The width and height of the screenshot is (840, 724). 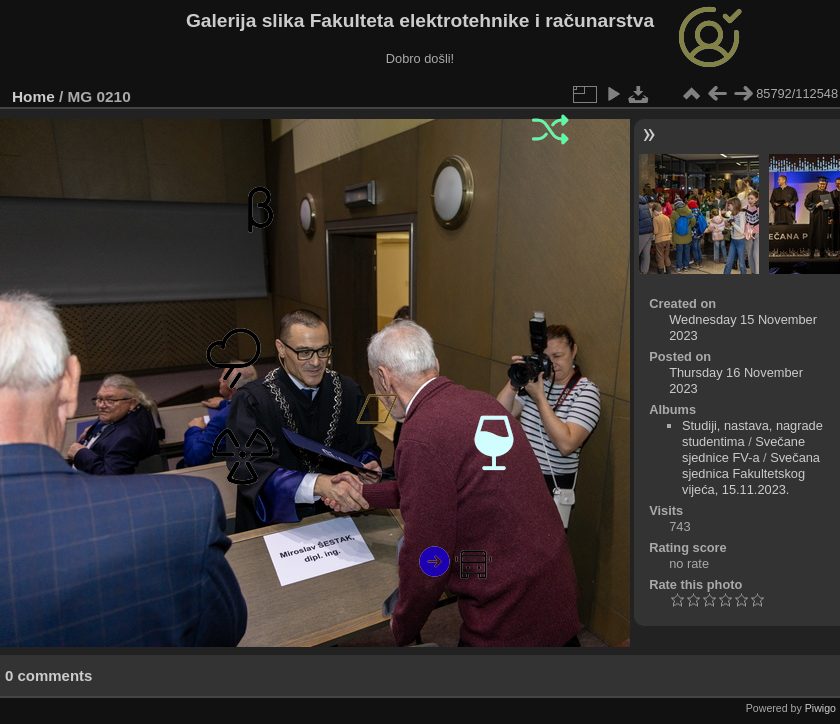 I want to click on indicates radioactive or hazardous material warning, so click(x=242, y=454).